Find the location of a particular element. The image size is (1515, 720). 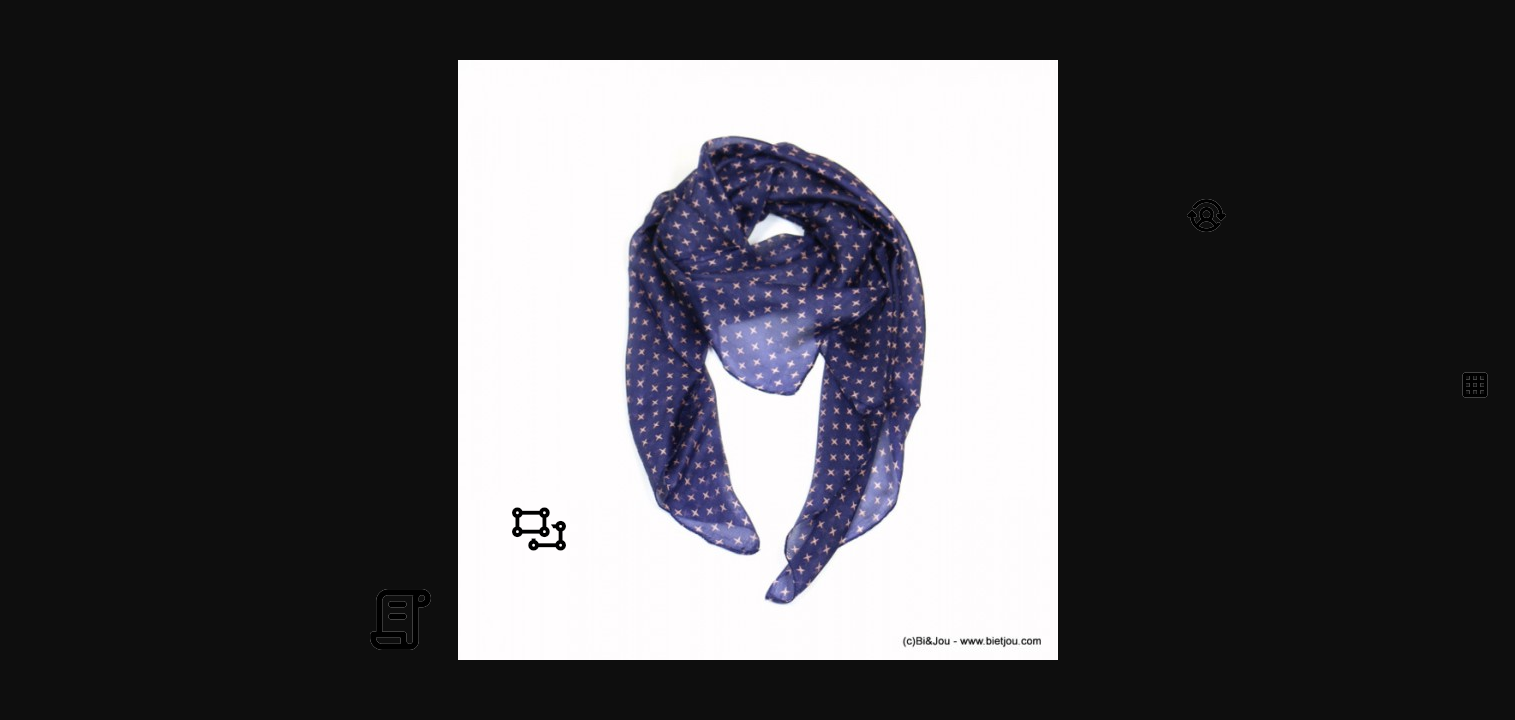

view license or terms of service is located at coordinates (400, 619).